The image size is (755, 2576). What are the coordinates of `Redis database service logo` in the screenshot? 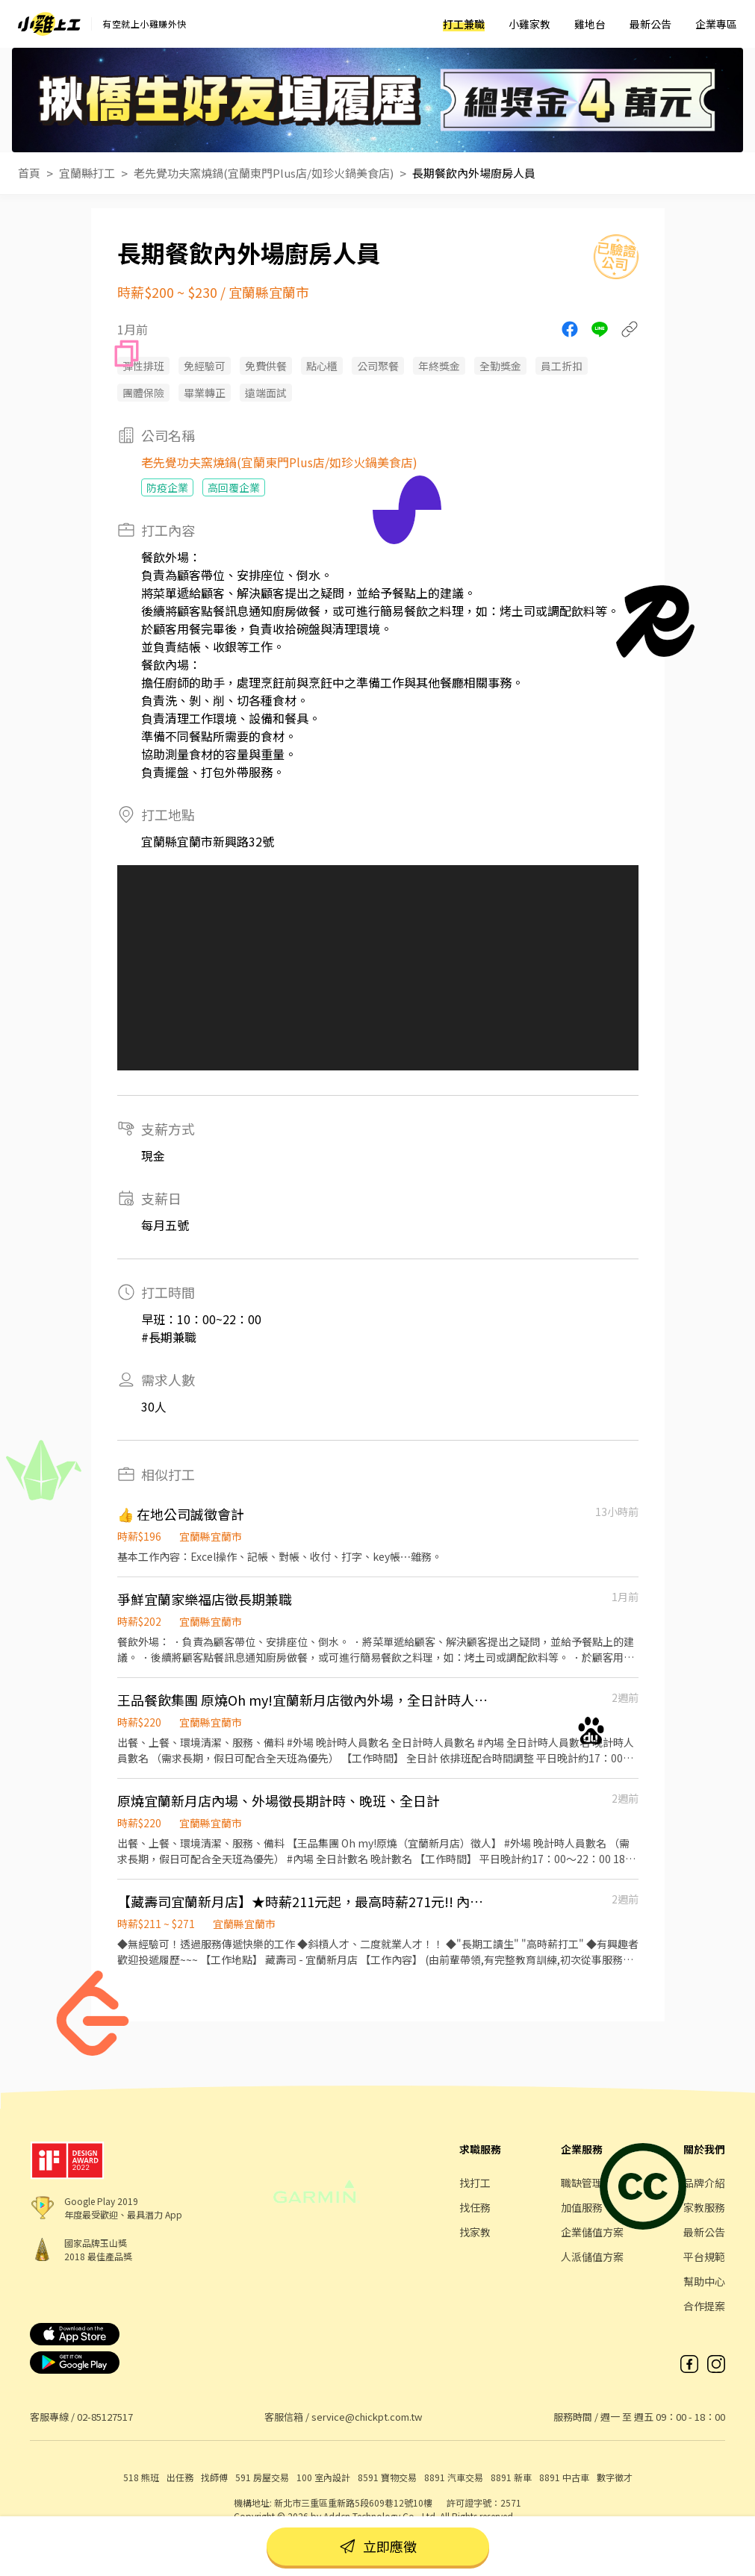 It's located at (655, 621).